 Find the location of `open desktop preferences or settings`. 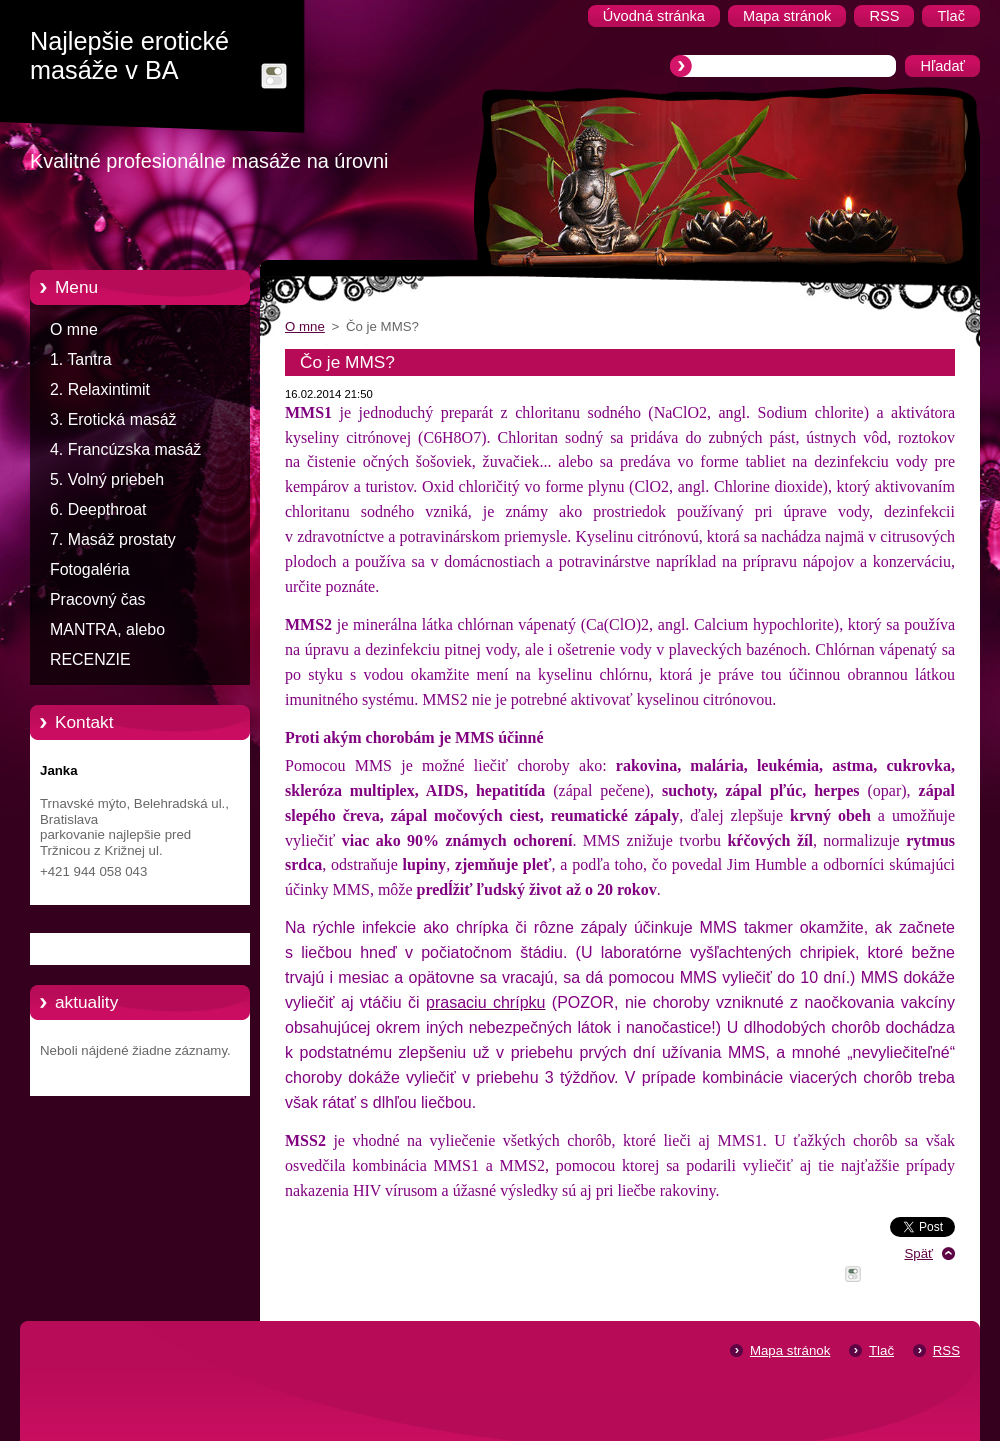

open desktop preferences or settings is located at coordinates (853, 1274).